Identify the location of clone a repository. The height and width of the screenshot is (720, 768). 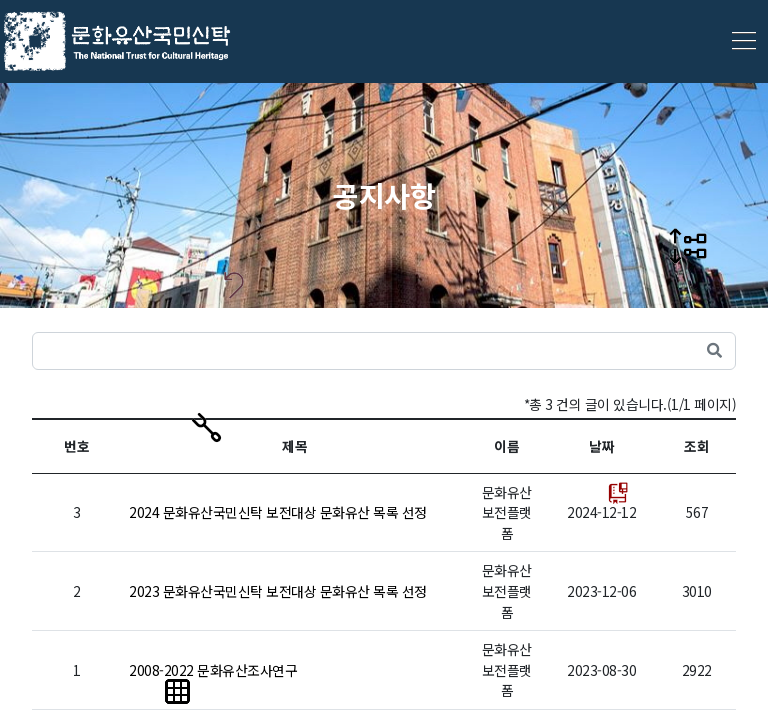
(617, 492).